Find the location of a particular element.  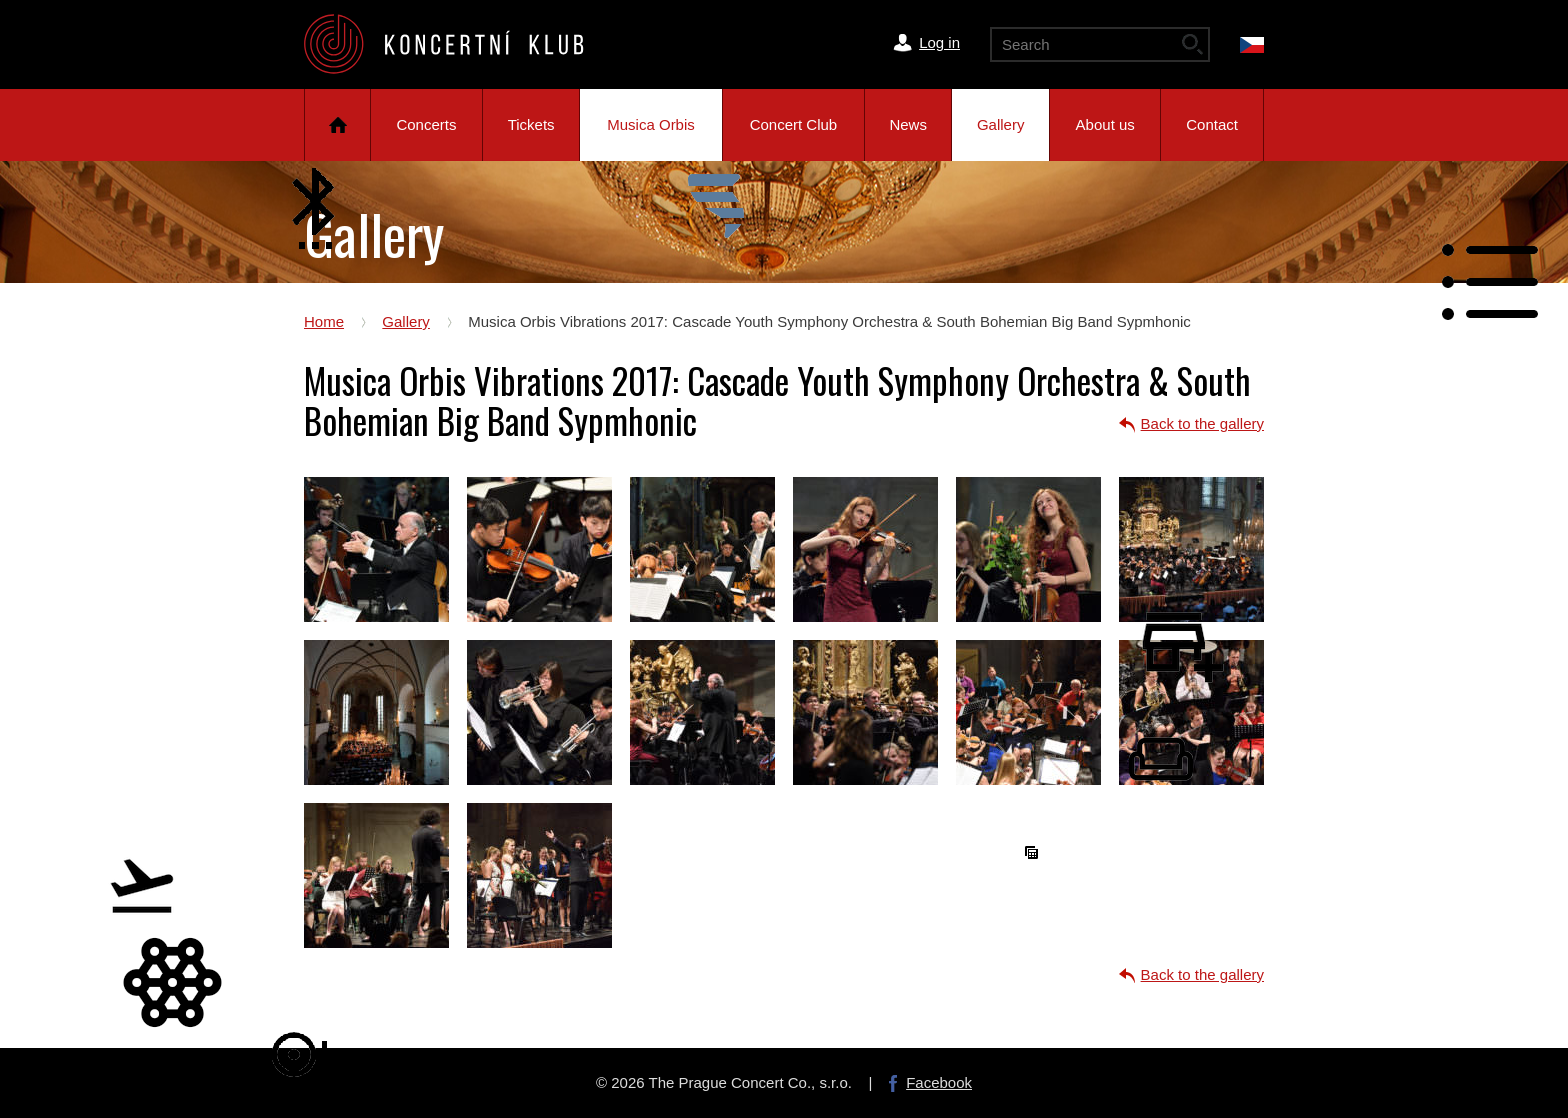

access weekend or leisure content is located at coordinates (1161, 759).